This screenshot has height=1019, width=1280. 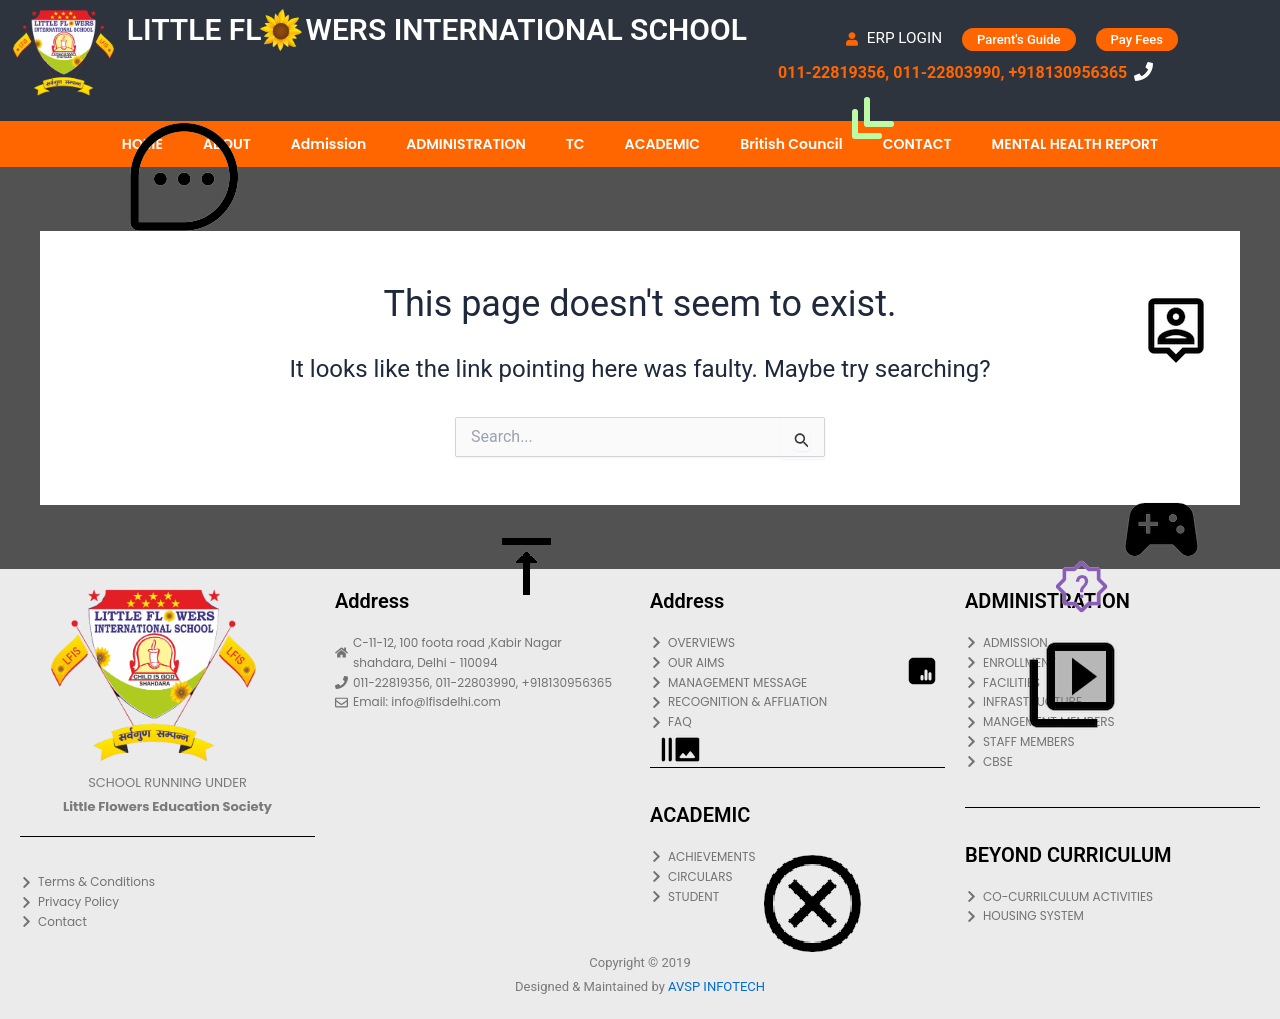 I want to click on collapse or minimize to bottom-left corner, so click(x=870, y=121).